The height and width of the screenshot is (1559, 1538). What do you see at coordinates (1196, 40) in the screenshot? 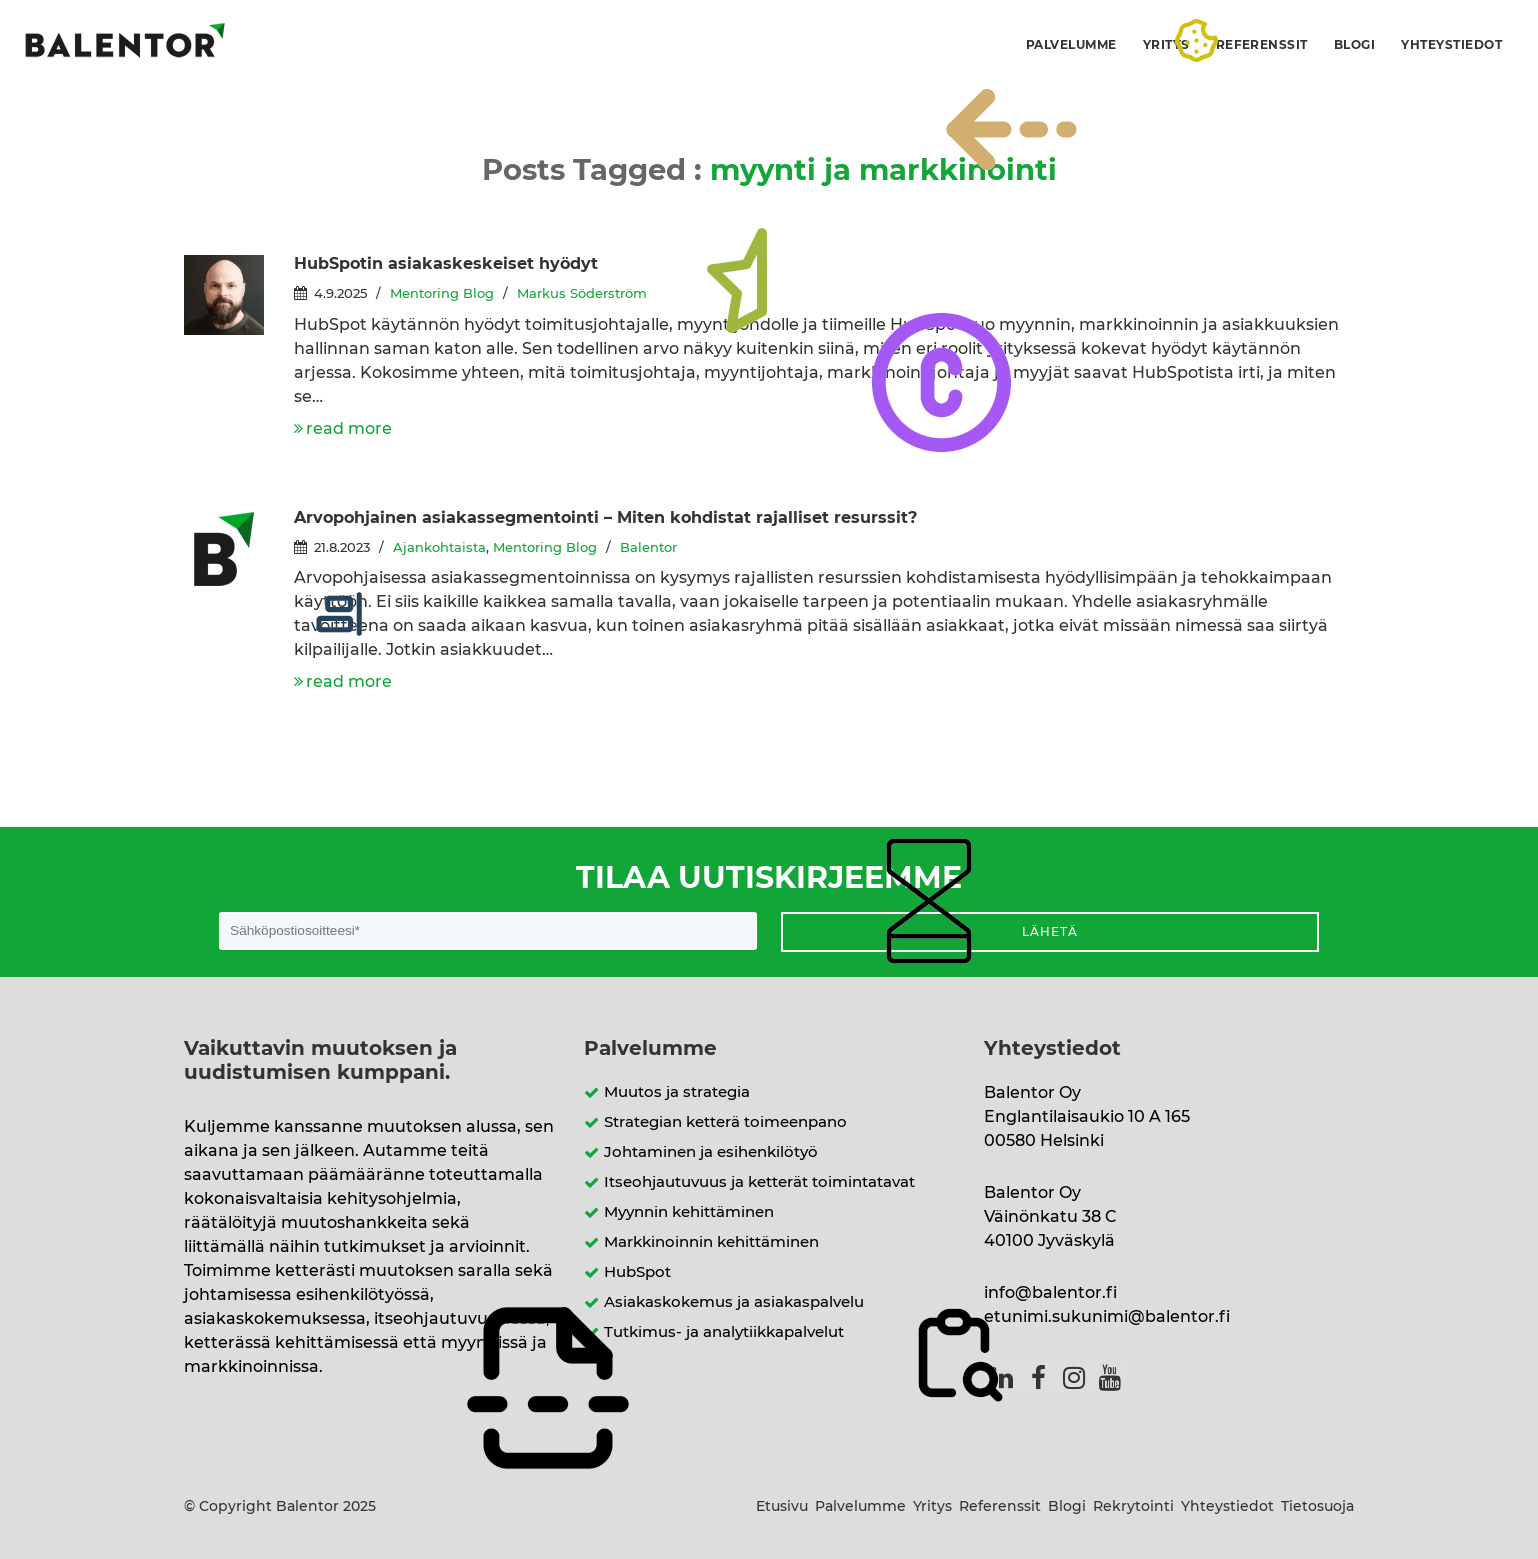
I see `manage cookie preferences` at bounding box center [1196, 40].